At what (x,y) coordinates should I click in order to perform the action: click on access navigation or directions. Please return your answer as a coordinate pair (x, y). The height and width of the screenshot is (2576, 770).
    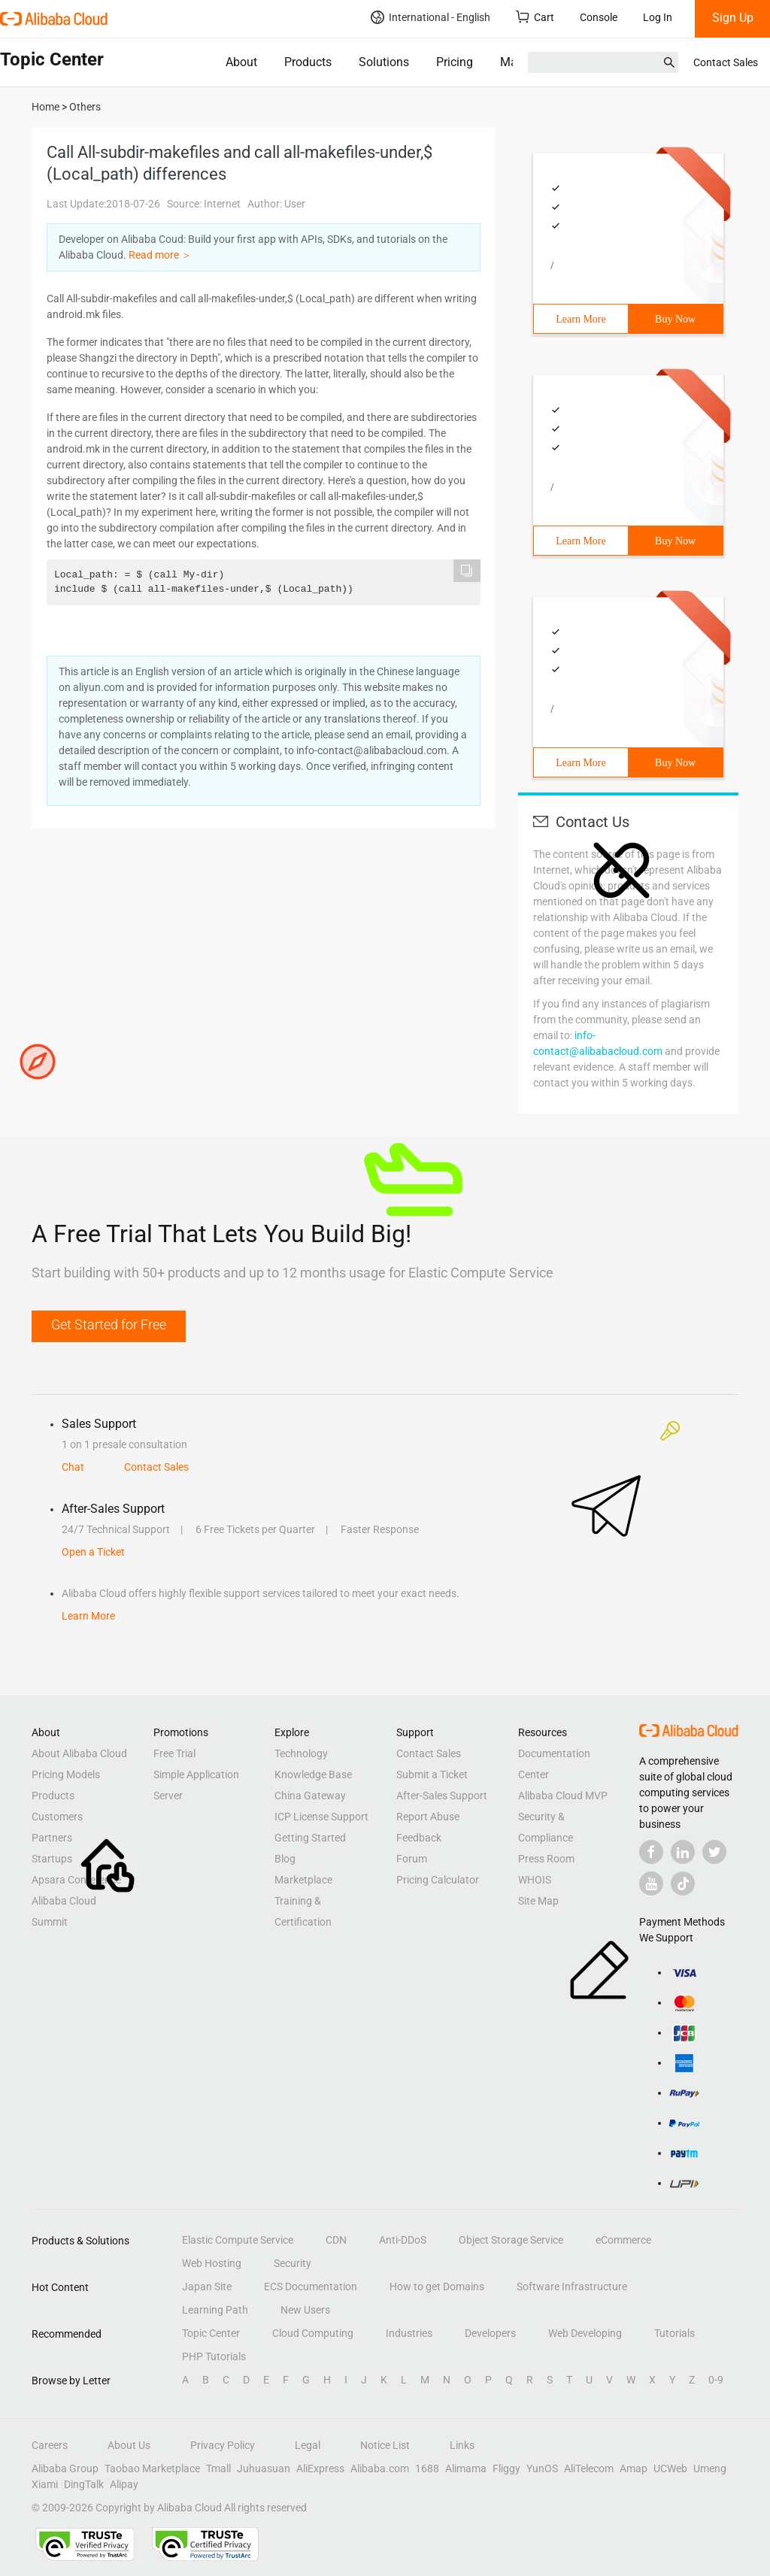
    Looking at the image, I should click on (38, 1062).